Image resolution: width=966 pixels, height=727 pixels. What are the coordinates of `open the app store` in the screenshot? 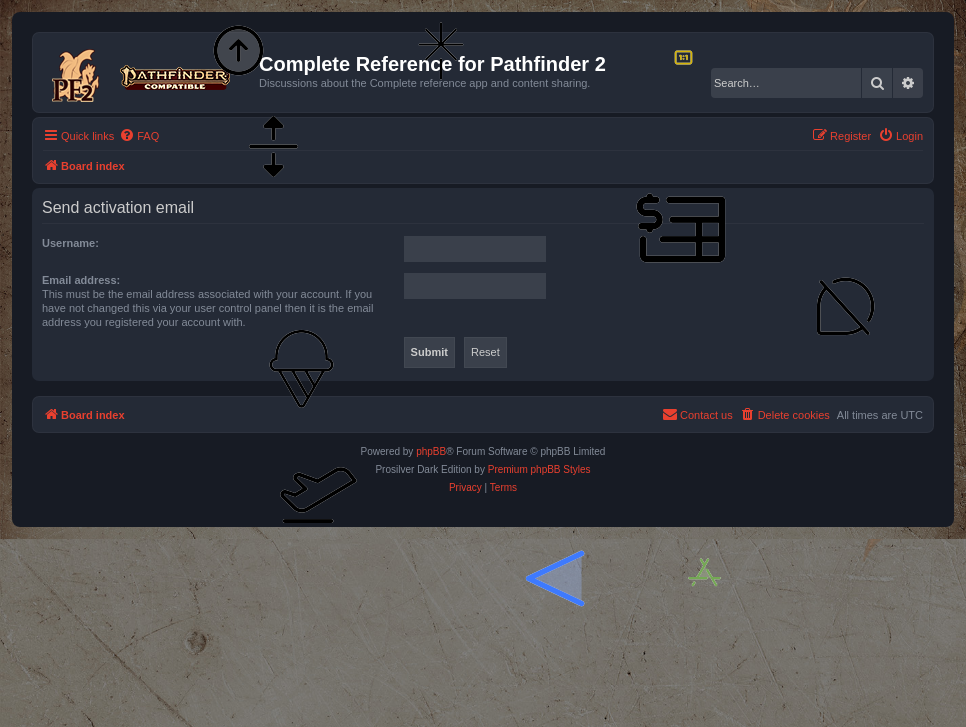 It's located at (704, 573).